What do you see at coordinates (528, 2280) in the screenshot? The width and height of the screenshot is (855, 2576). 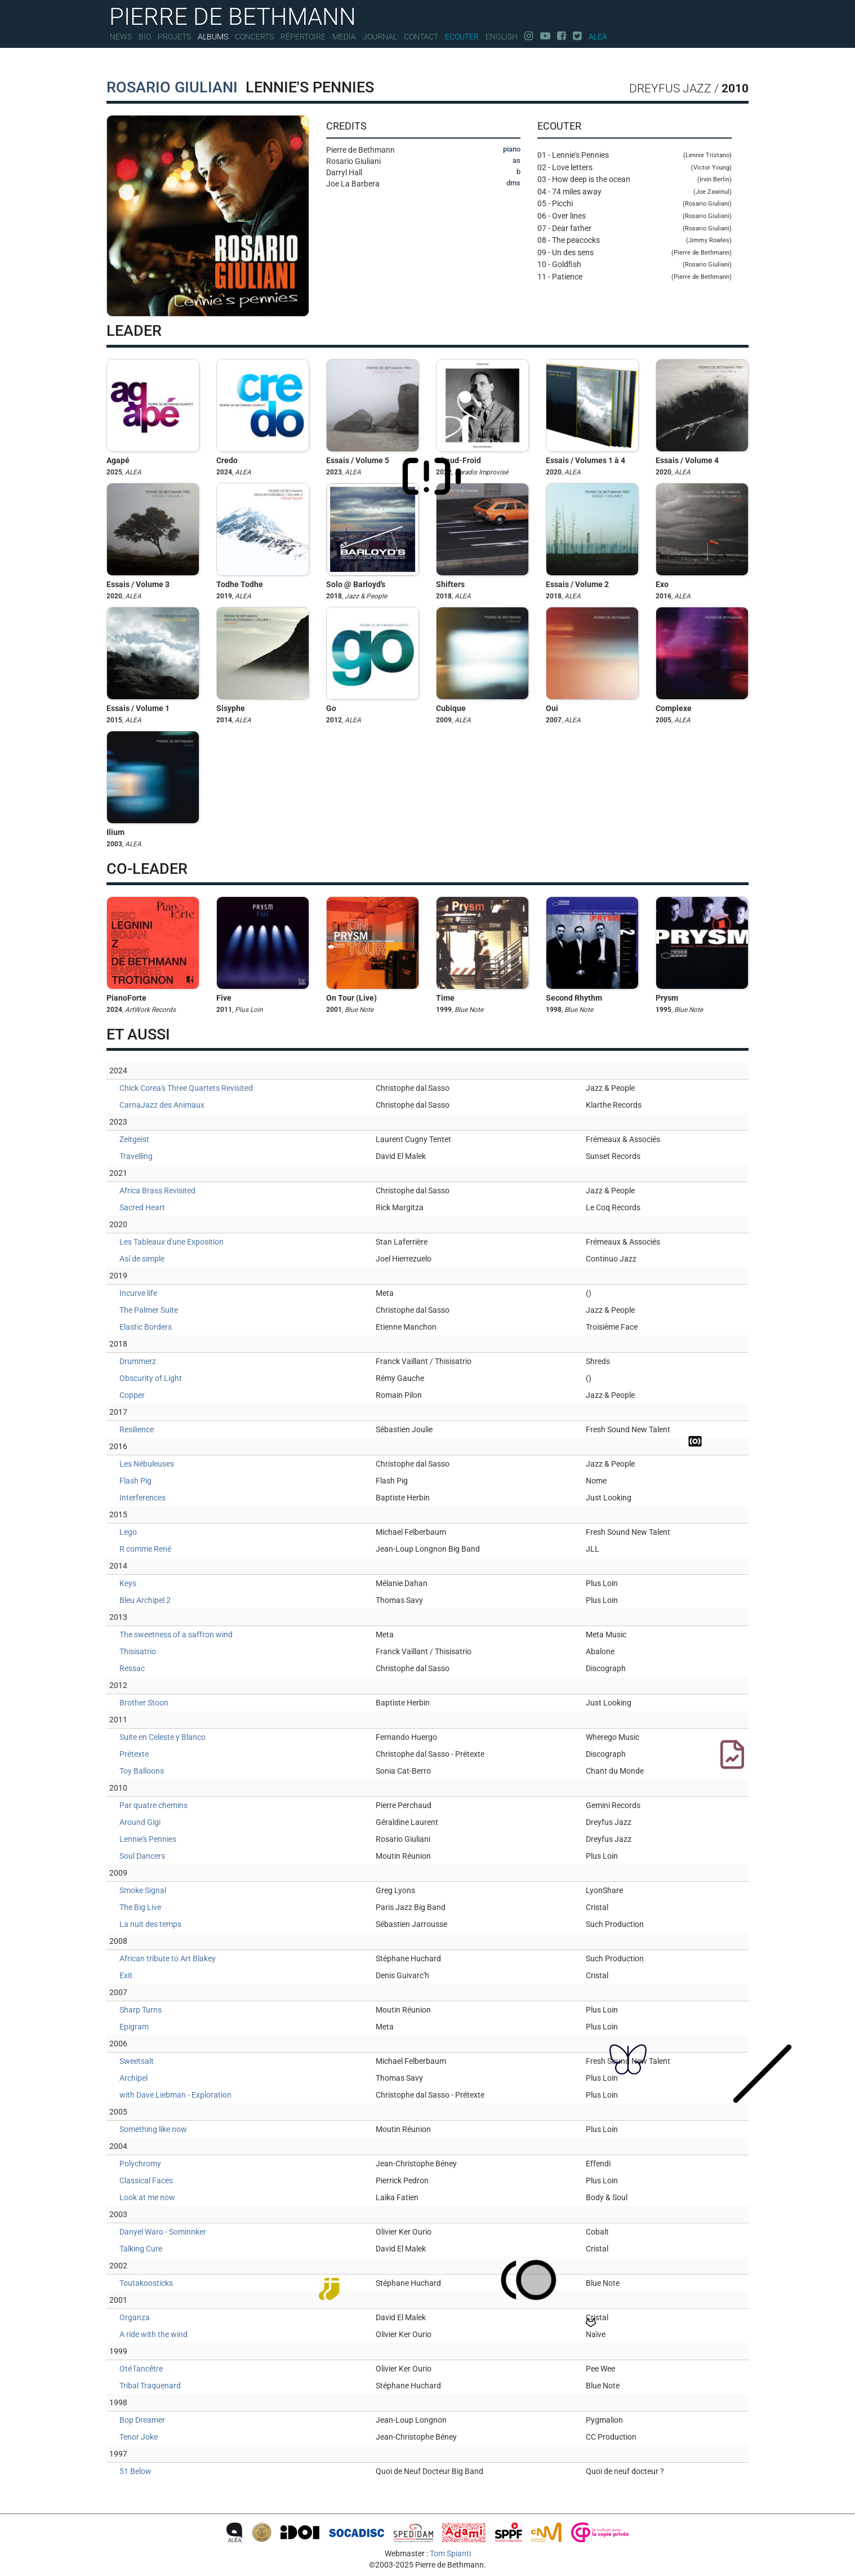 I see `access toll or payment information` at bounding box center [528, 2280].